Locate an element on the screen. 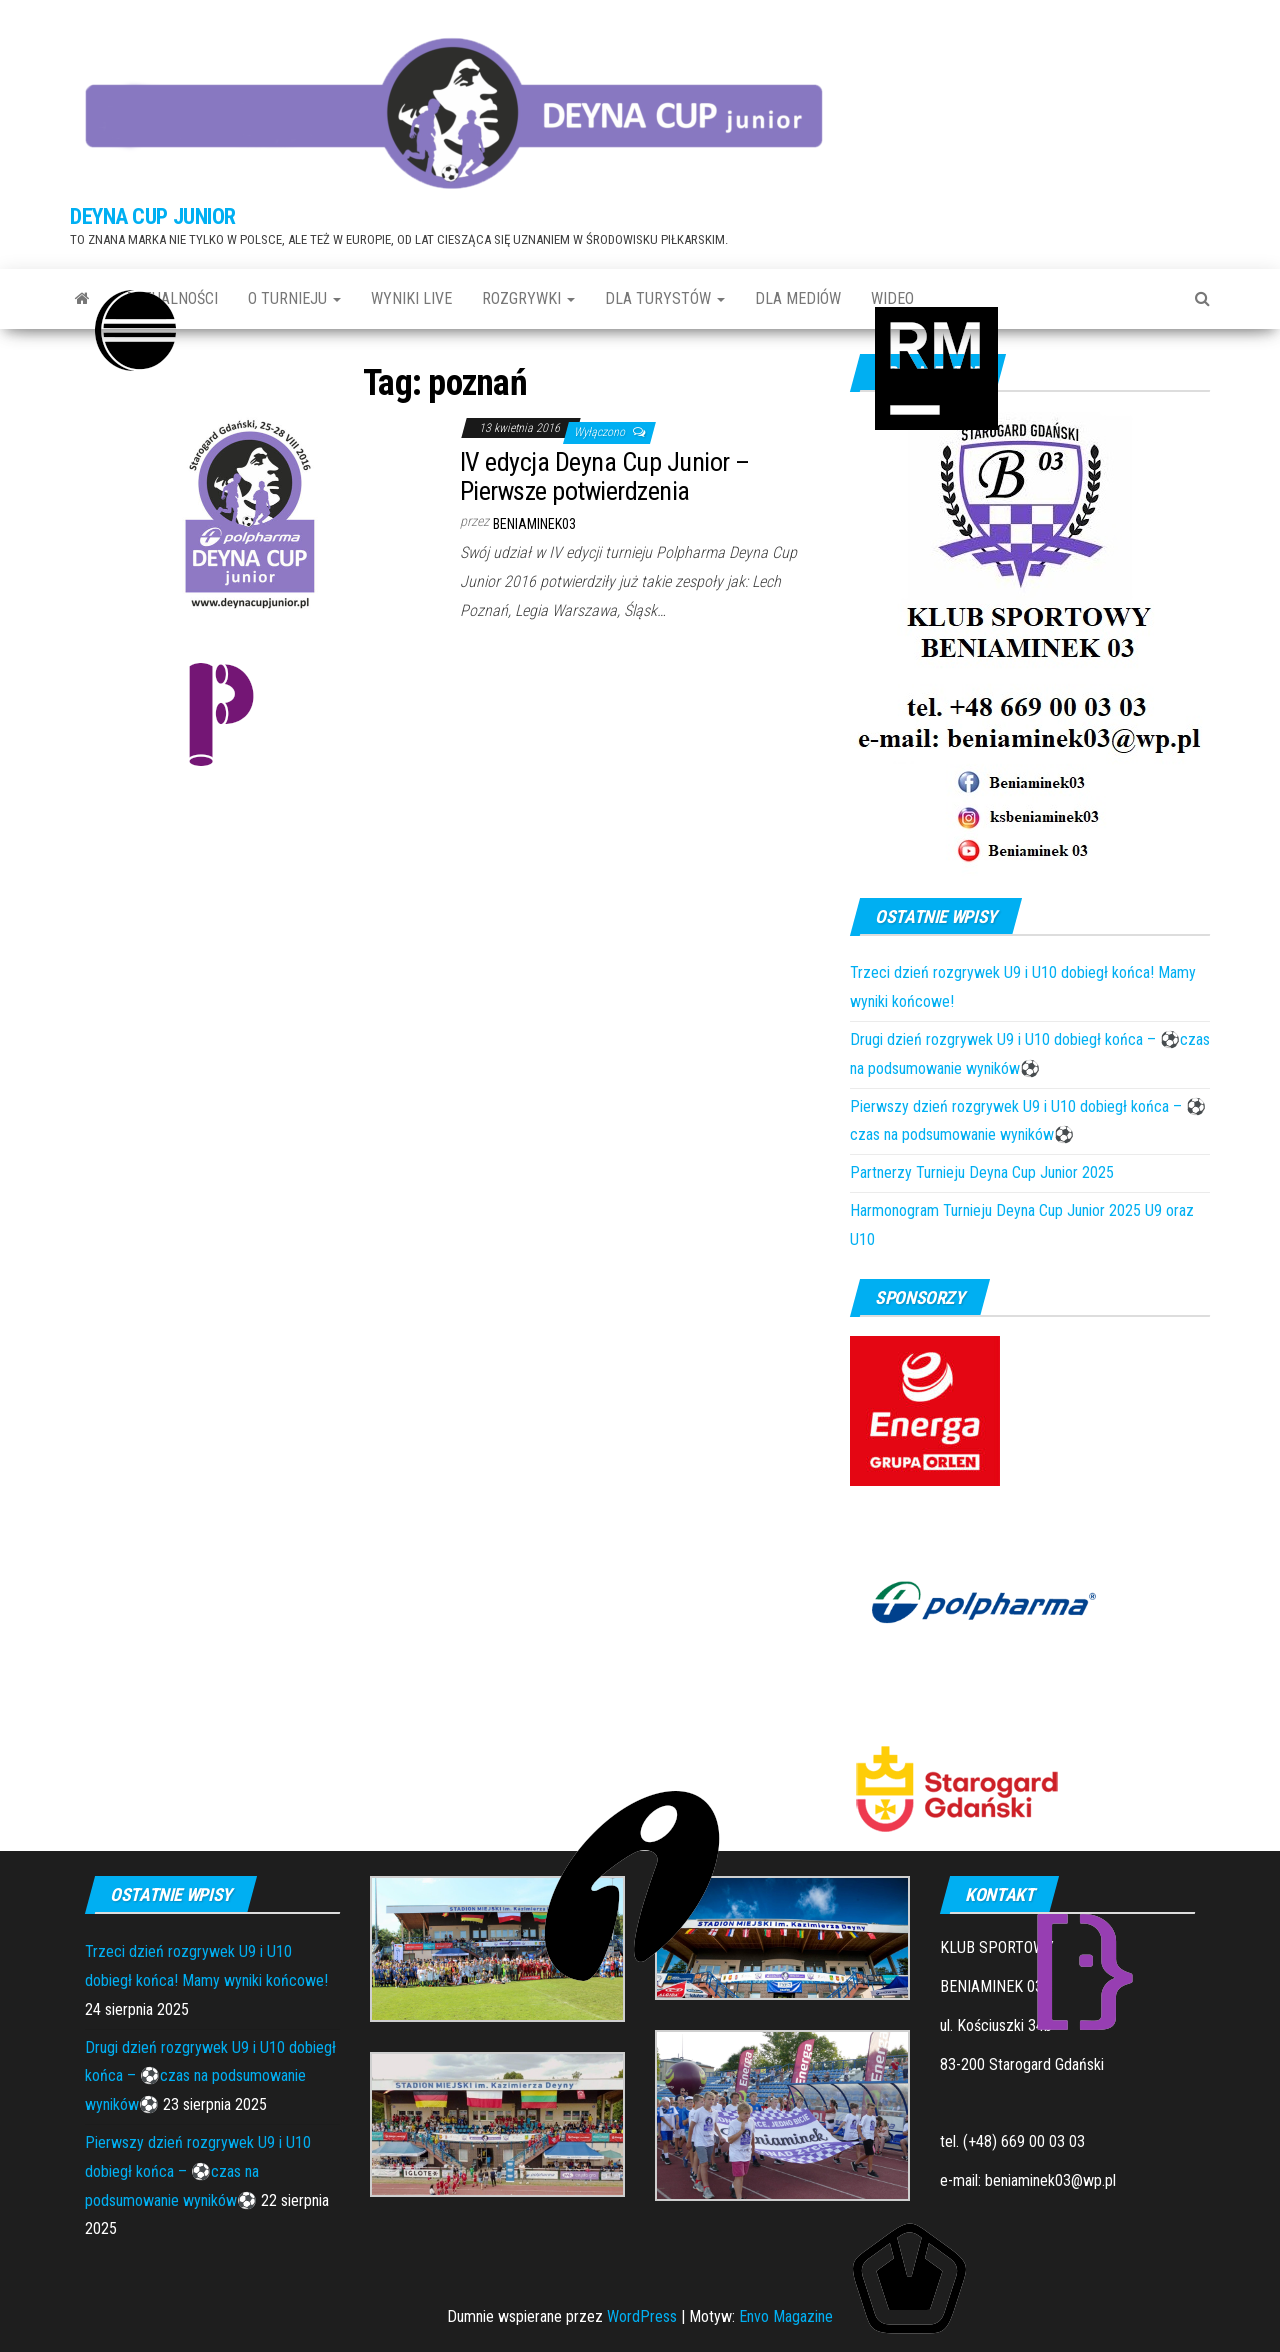  open Eclipse IDE application is located at coordinates (135, 330).